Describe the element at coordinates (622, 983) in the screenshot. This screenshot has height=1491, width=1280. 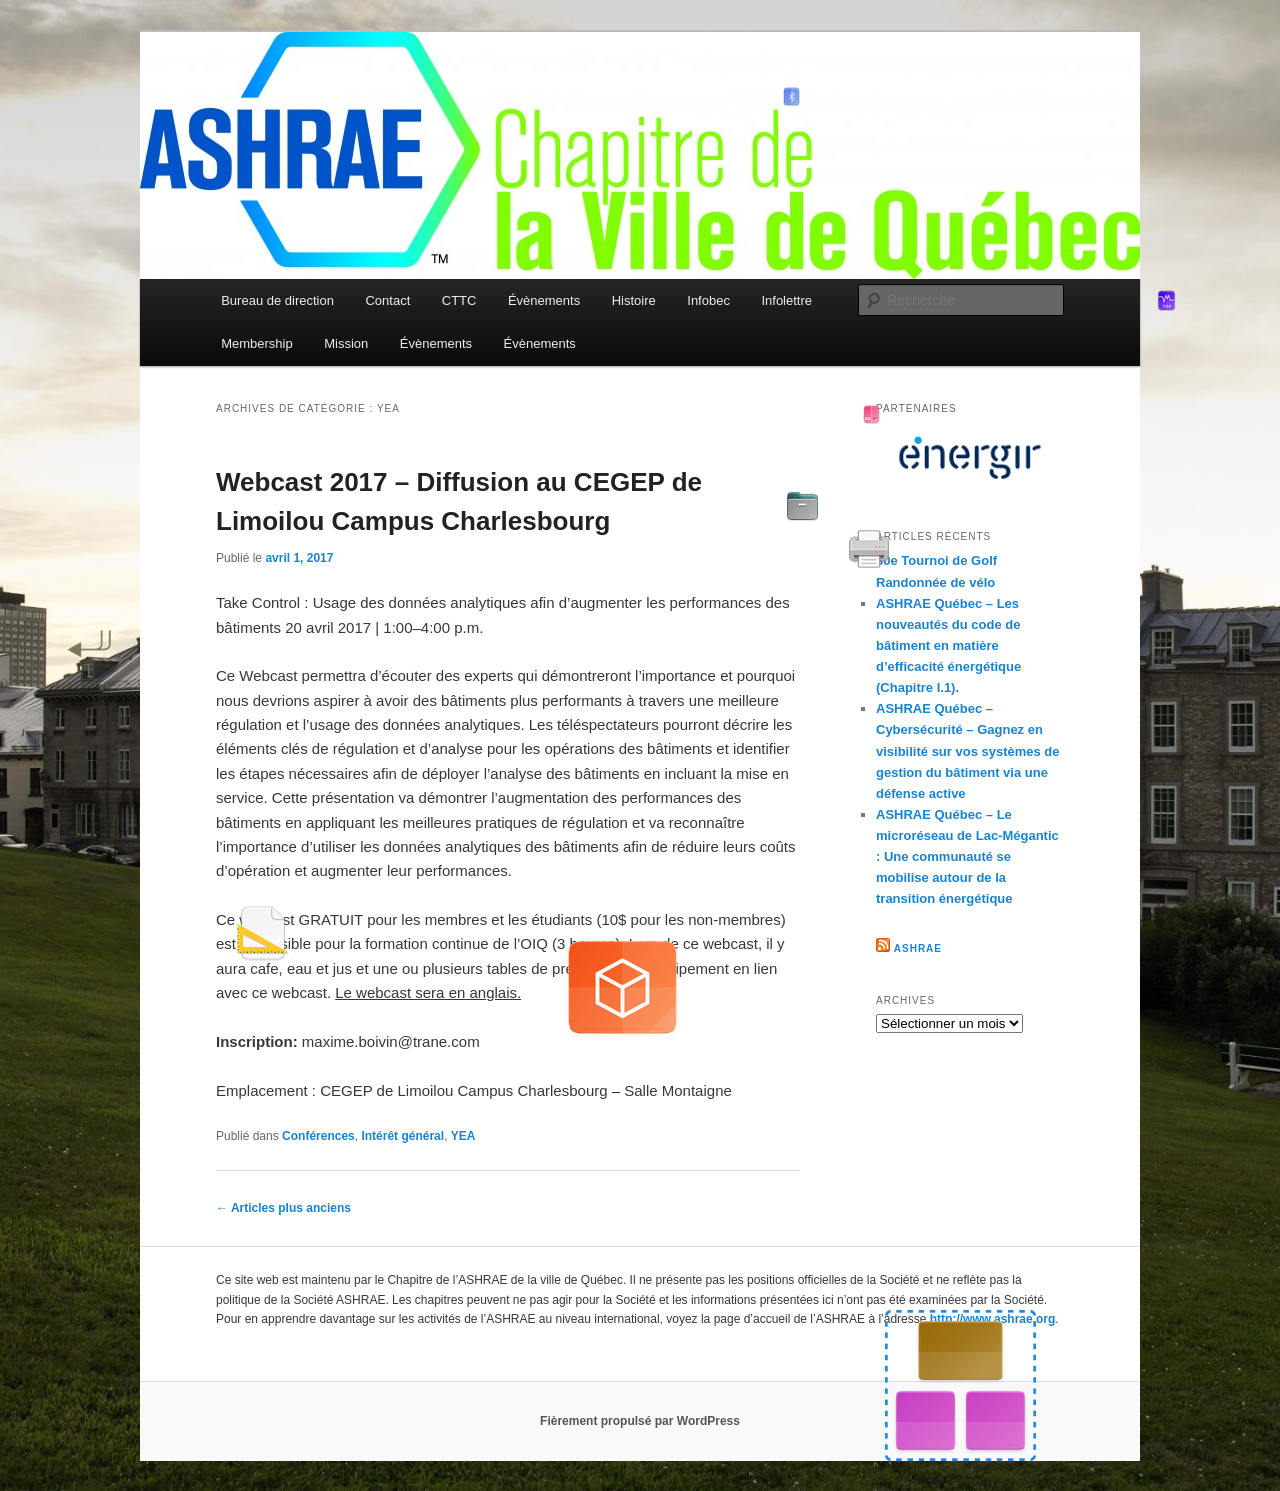
I see `open a 3D model file in OBJ format` at that location.